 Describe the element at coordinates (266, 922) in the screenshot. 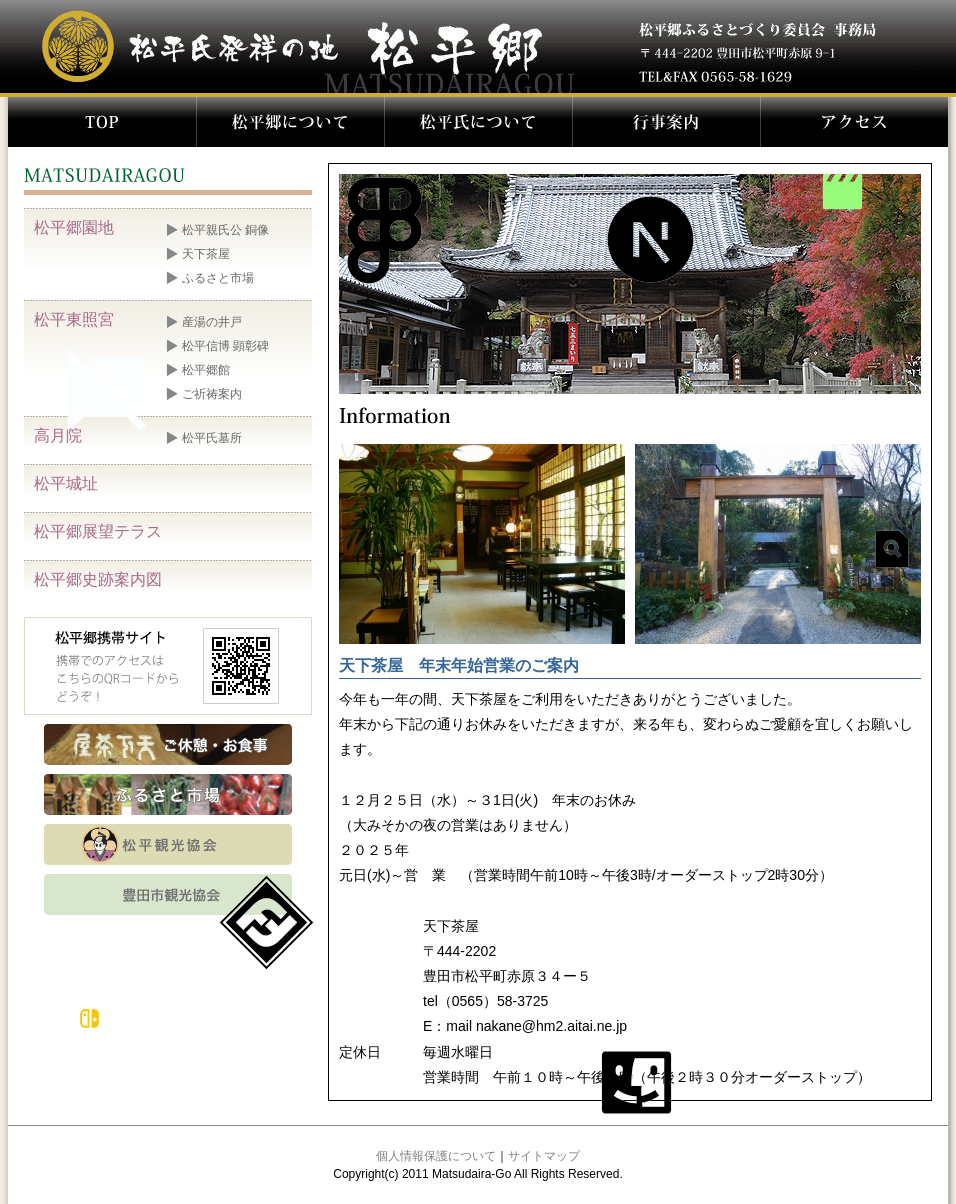

I see `fantasy flight games logo` at that location.